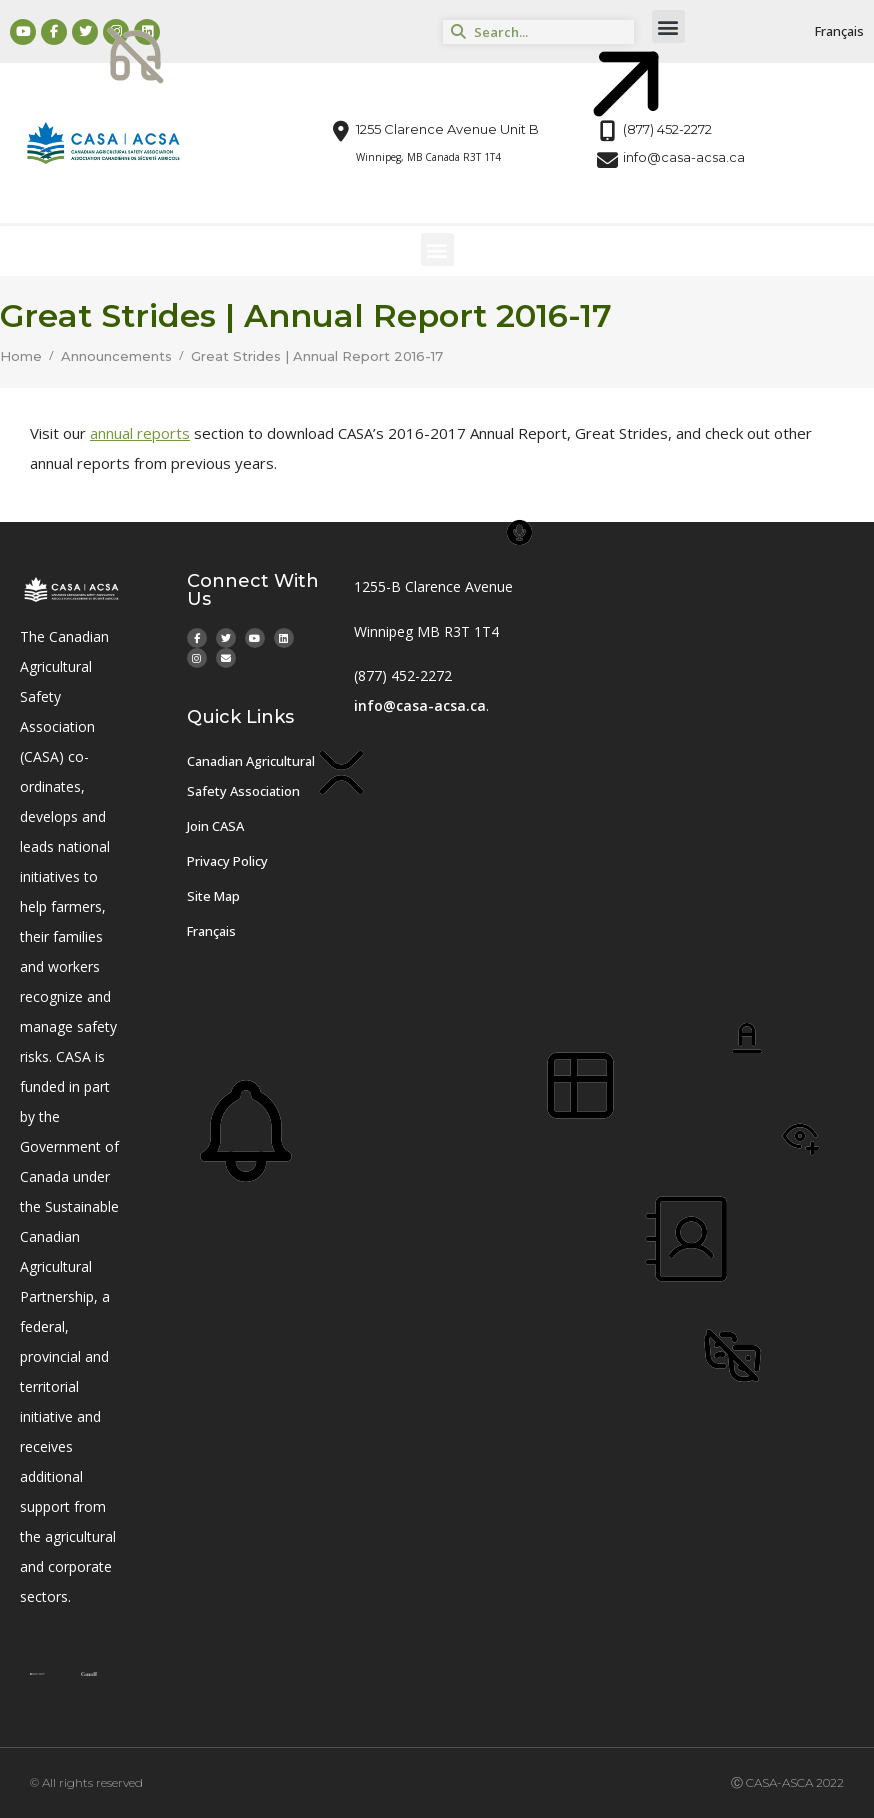  I want to click on mute or disable audio output, so click(135, 55).